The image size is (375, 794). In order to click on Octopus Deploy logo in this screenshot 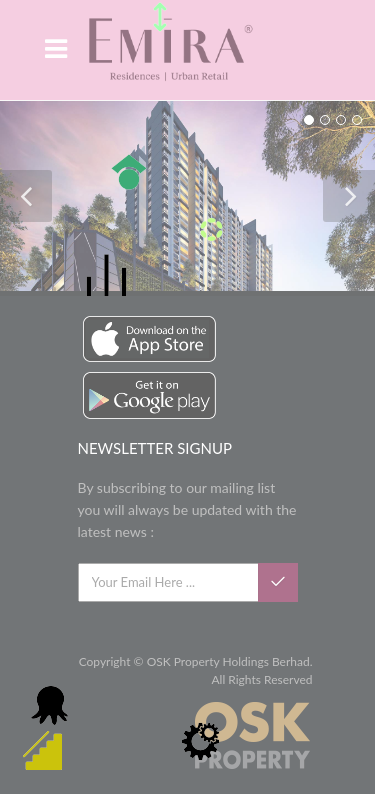, I will do `click(49, 705)`.